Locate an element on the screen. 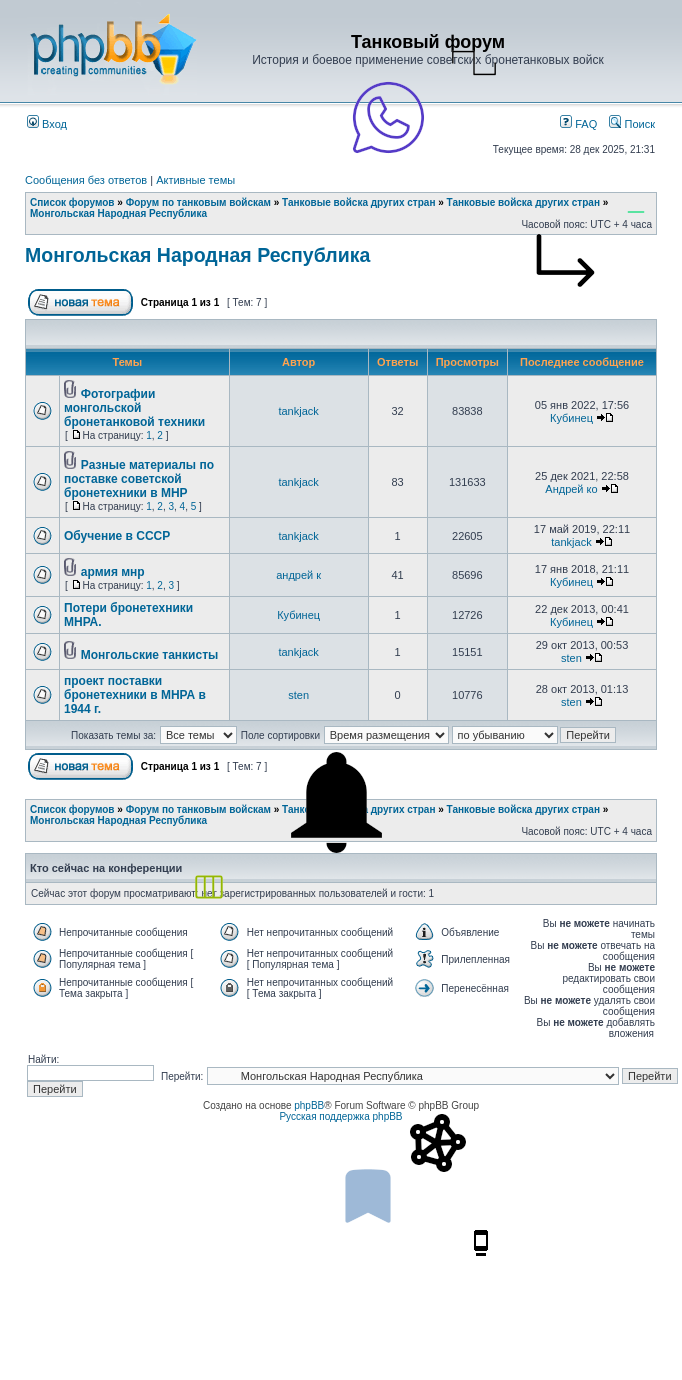 The height and width of the screenshot is (1380, 682). connect to the fediverse network is located at coordinates (437, 1143).